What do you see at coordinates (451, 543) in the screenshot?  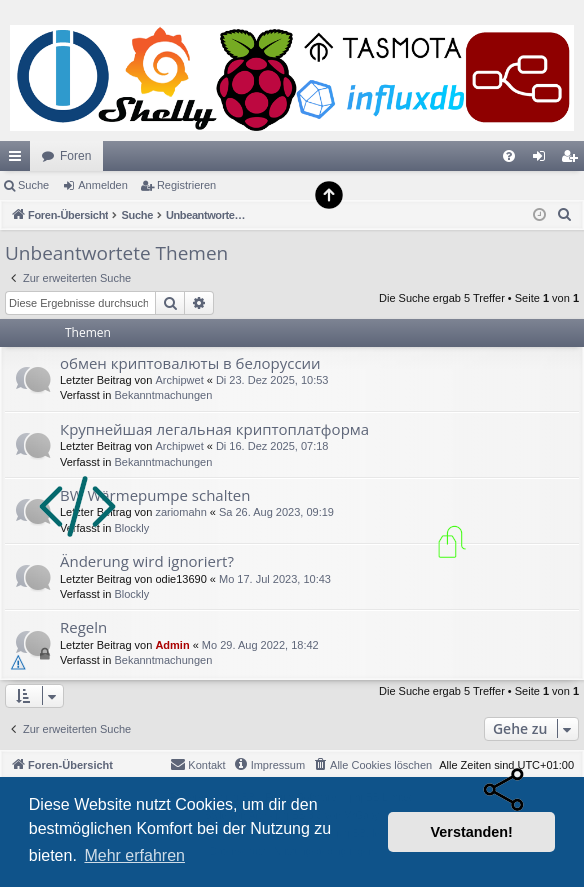 I see `browse tea or hot beverage options` at bounding box center [451, 543].